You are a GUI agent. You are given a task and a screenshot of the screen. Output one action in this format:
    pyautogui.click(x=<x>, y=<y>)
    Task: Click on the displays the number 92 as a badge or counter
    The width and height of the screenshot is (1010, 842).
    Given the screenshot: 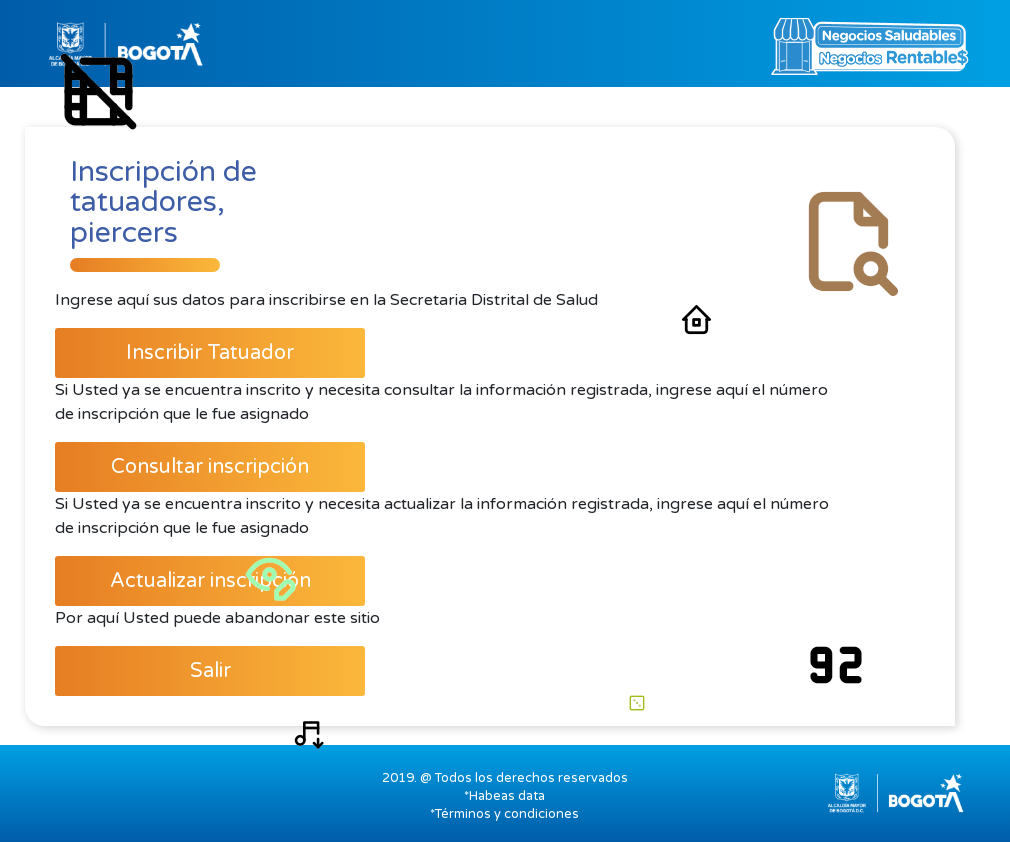 What is the action you would take?
    pyautogui.click(x=836, y=665)
    